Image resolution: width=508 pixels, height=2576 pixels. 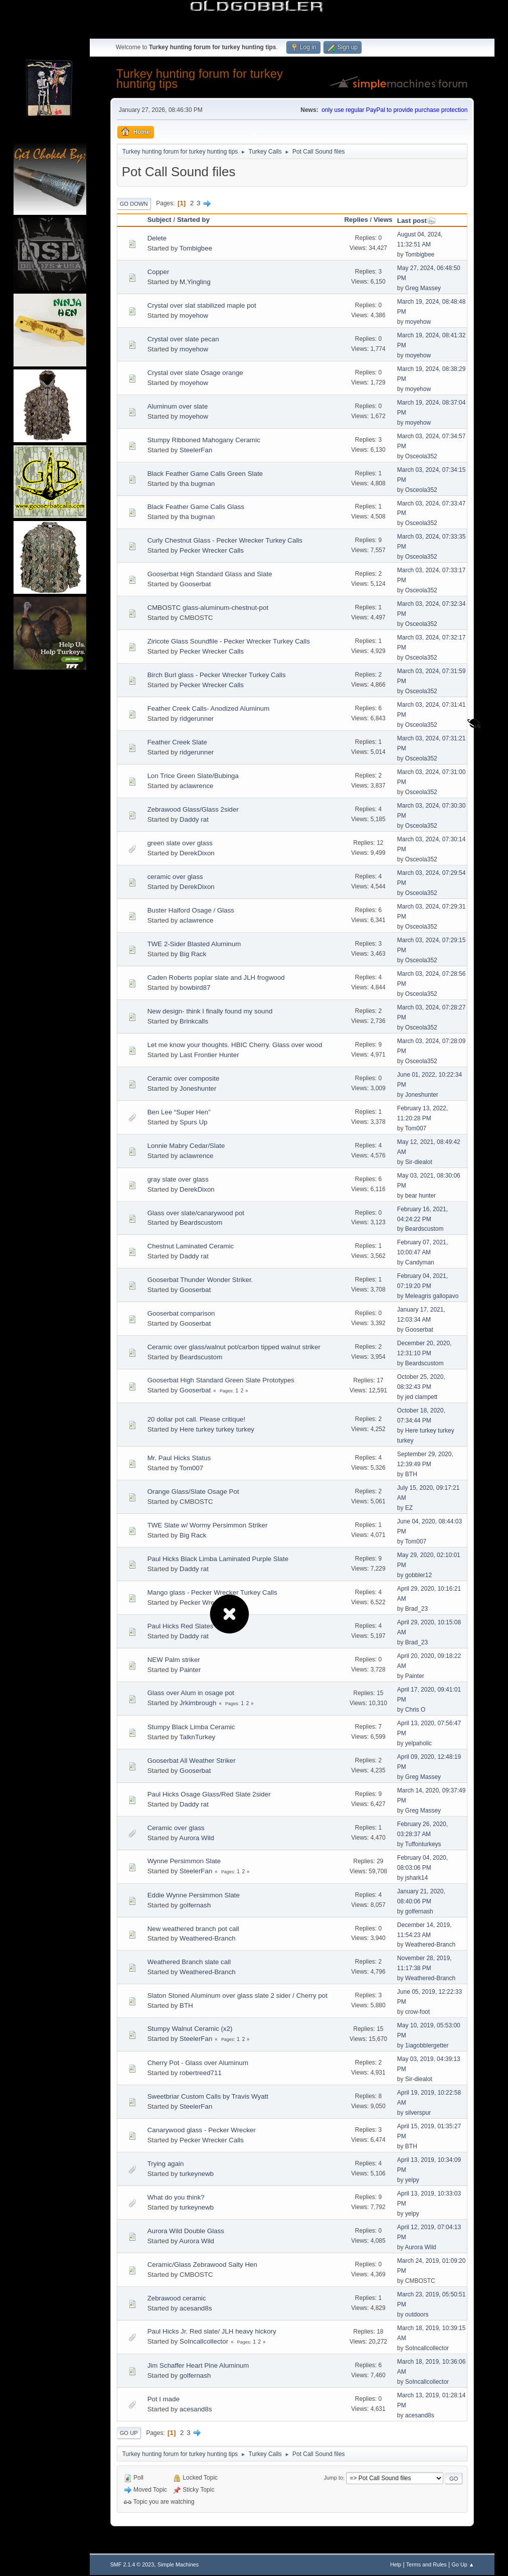 I want to click on explore global or worldwide content, so click(x=474, y=723).